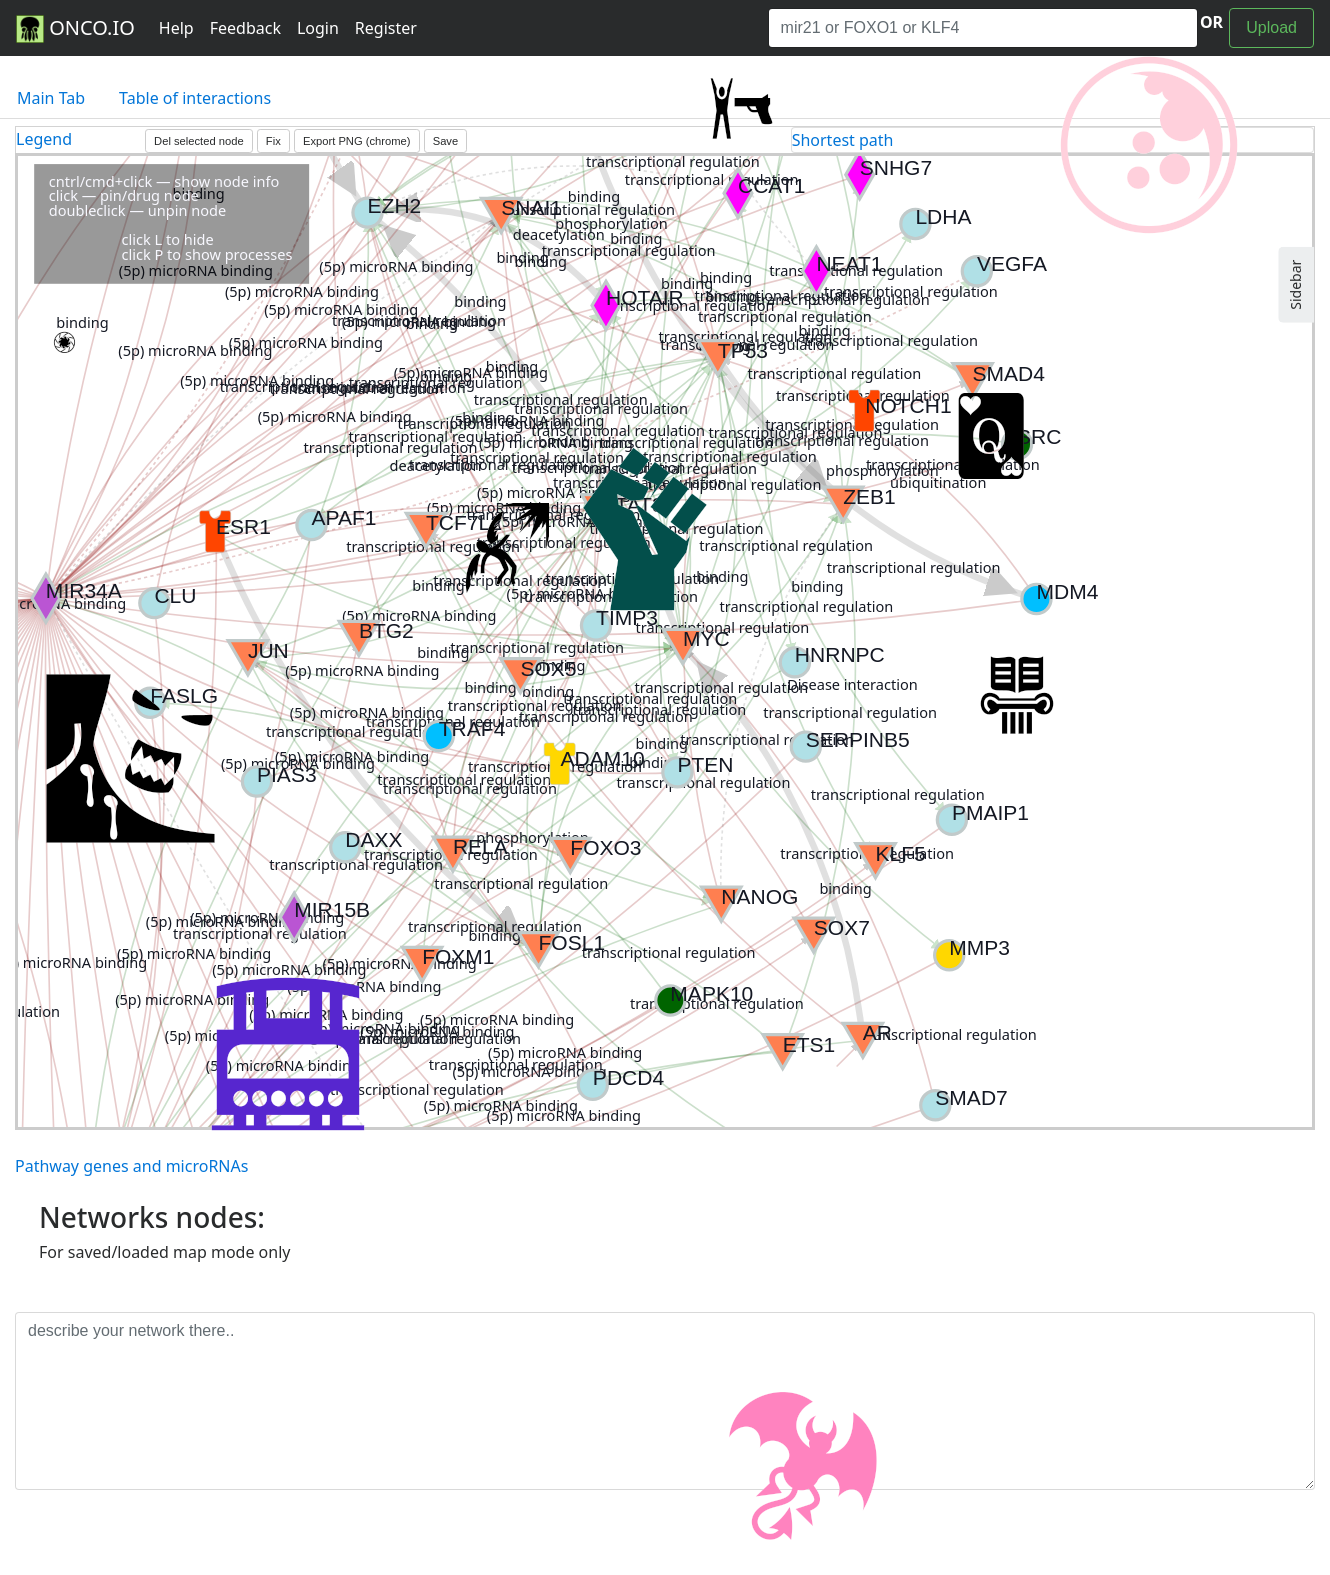 This screenshot has width=1330, height=1575. Describe the element at coordinates (504, 548) in the screenshot. I see `mythological character or story element in a game` at that location.